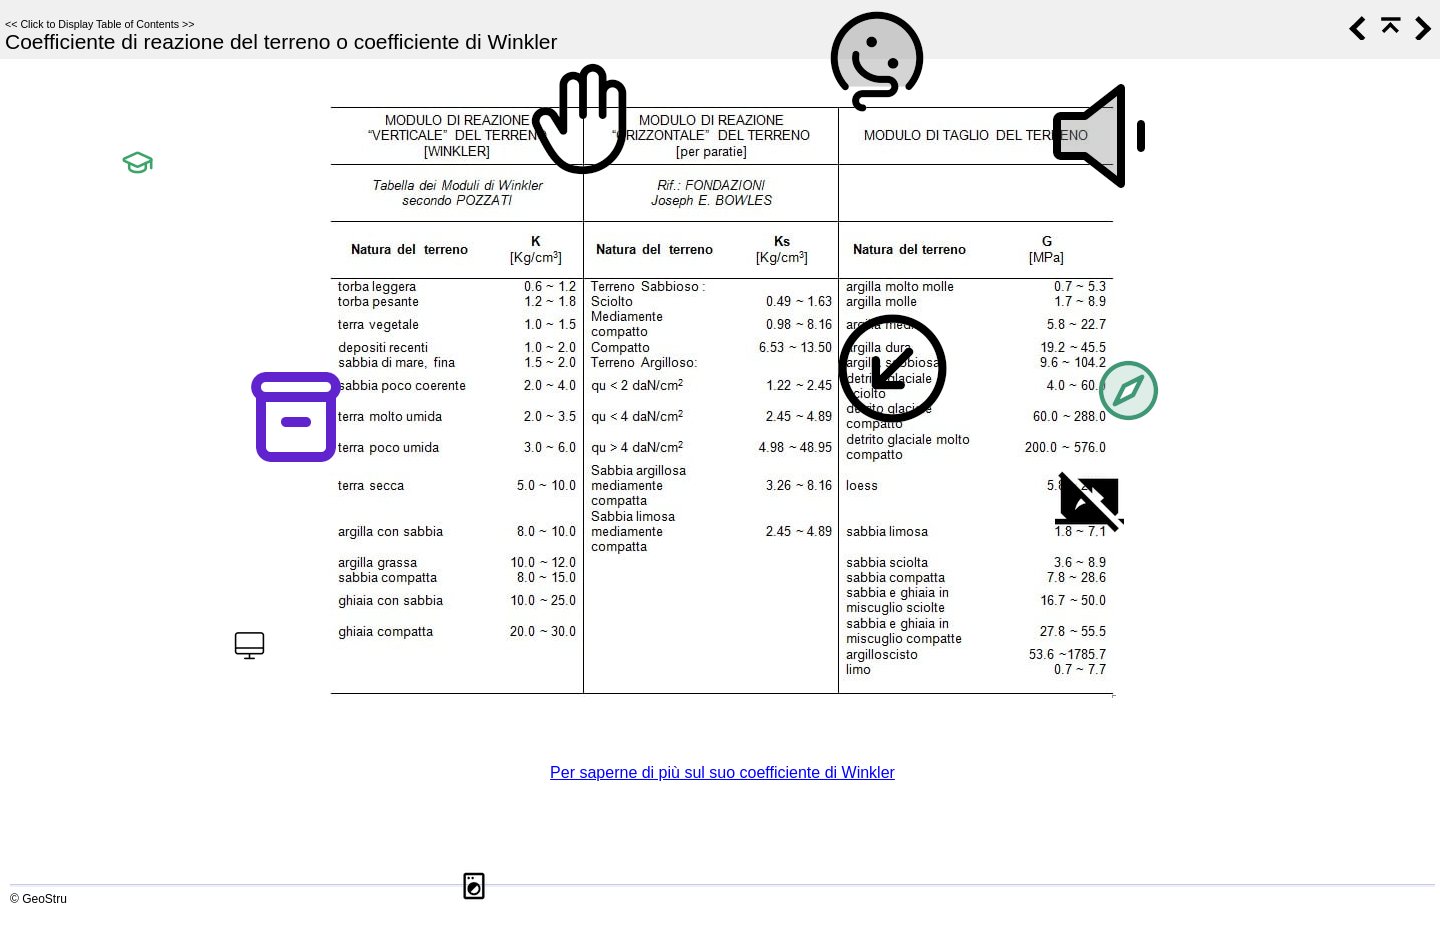 The height and width of the screenshot is (948, 1440). Describe the element at coordinates (296, 417) in the screenshot. I see `archive this item` at that location.